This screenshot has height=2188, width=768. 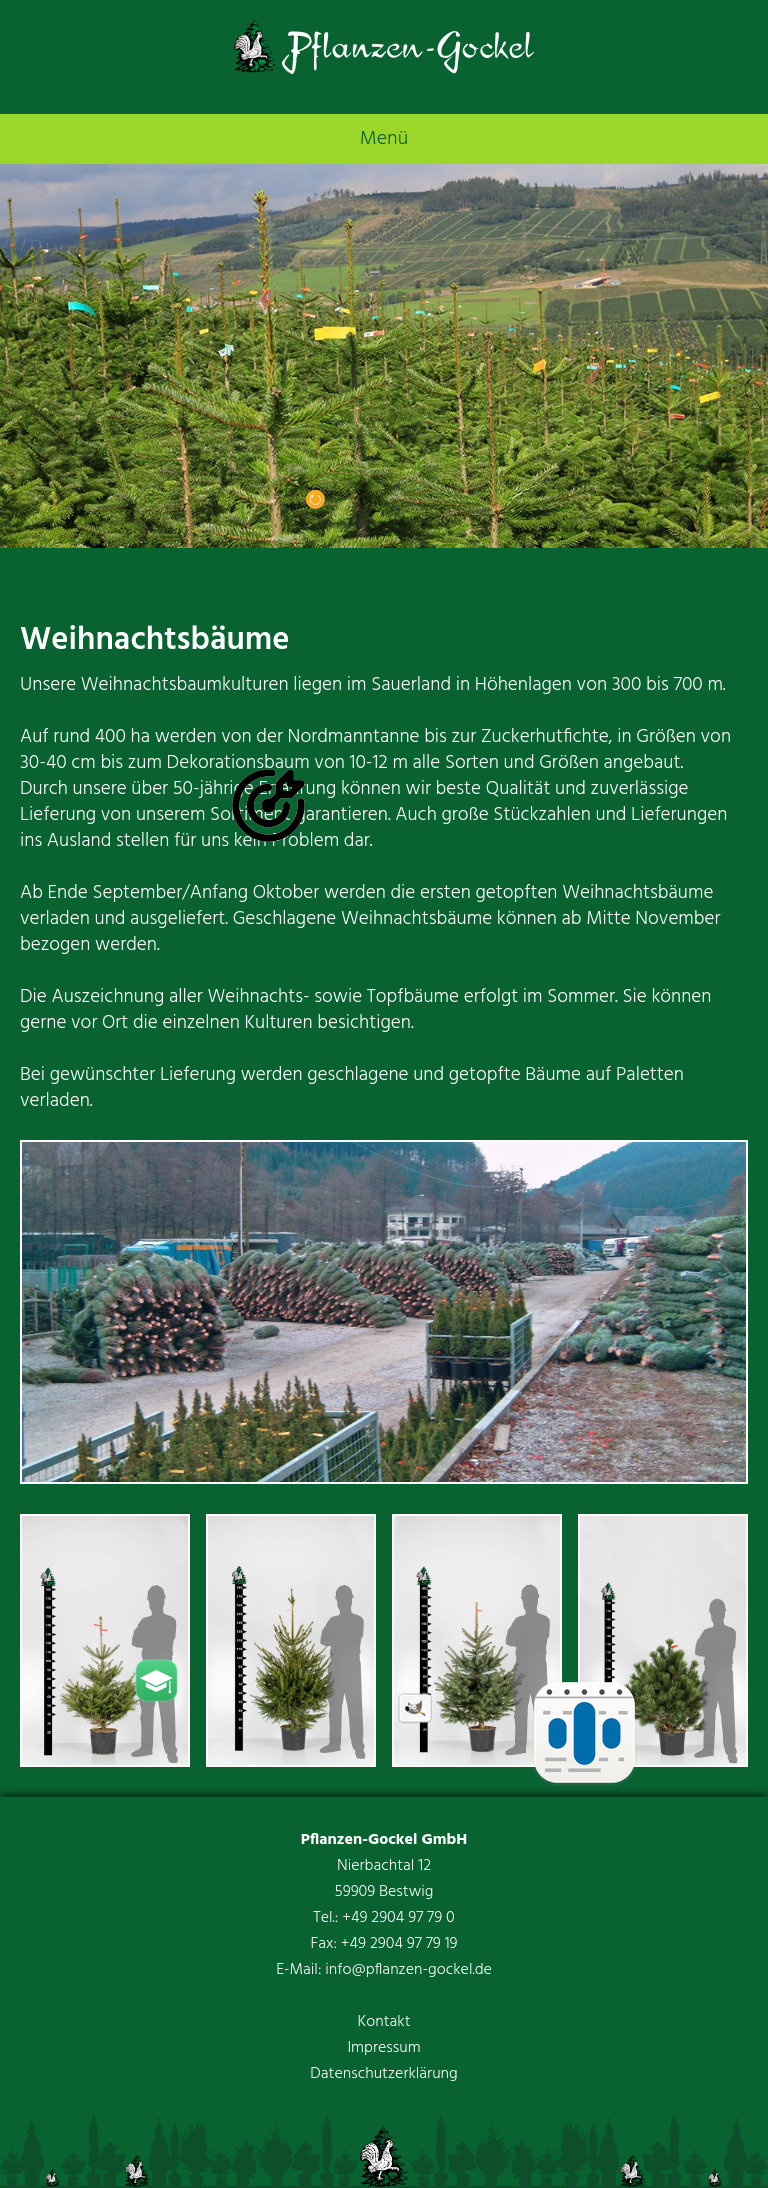 I want to click on restart or reboot the system, so click(x=315, y=499).